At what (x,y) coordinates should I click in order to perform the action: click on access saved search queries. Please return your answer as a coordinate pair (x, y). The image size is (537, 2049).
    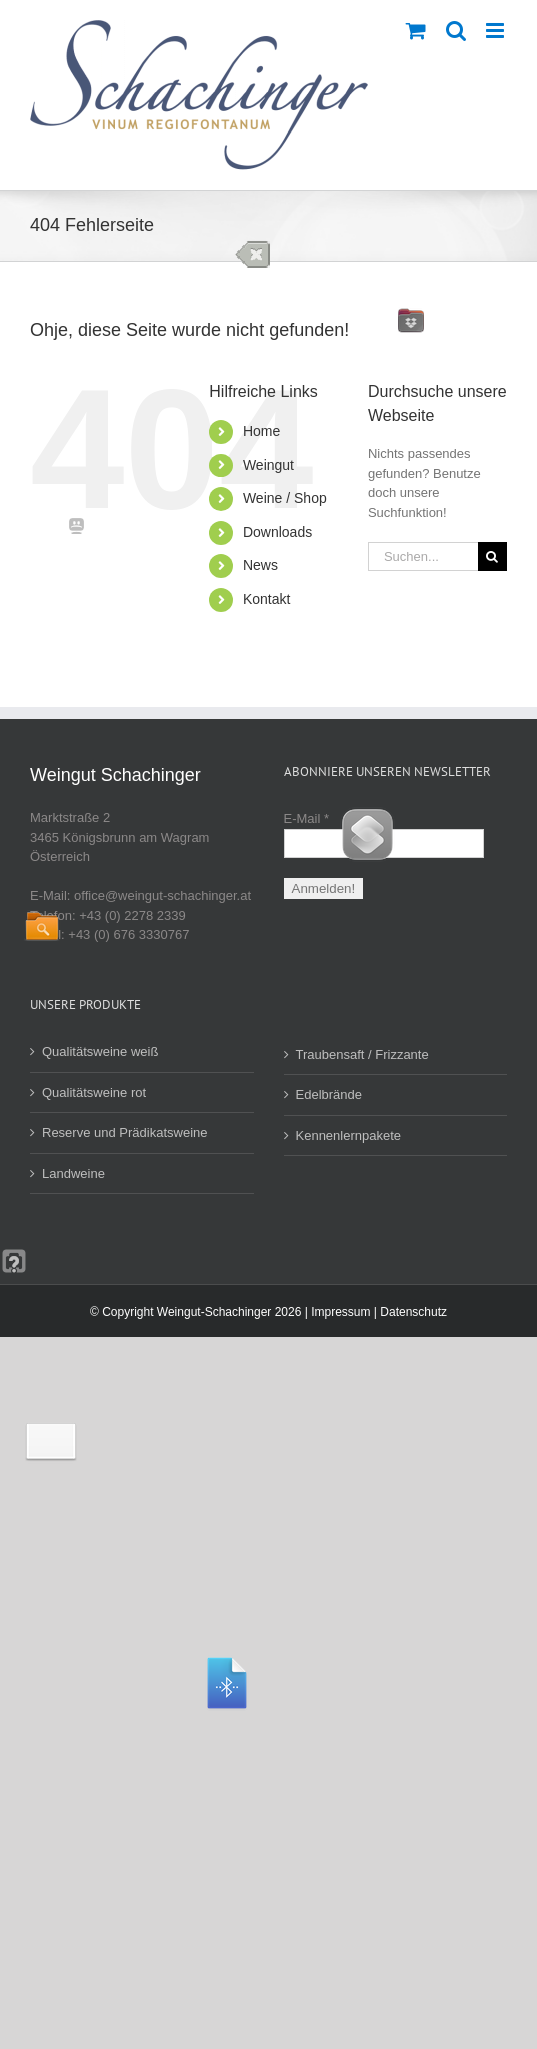
    Looking at the image, I should click on (42, 928).